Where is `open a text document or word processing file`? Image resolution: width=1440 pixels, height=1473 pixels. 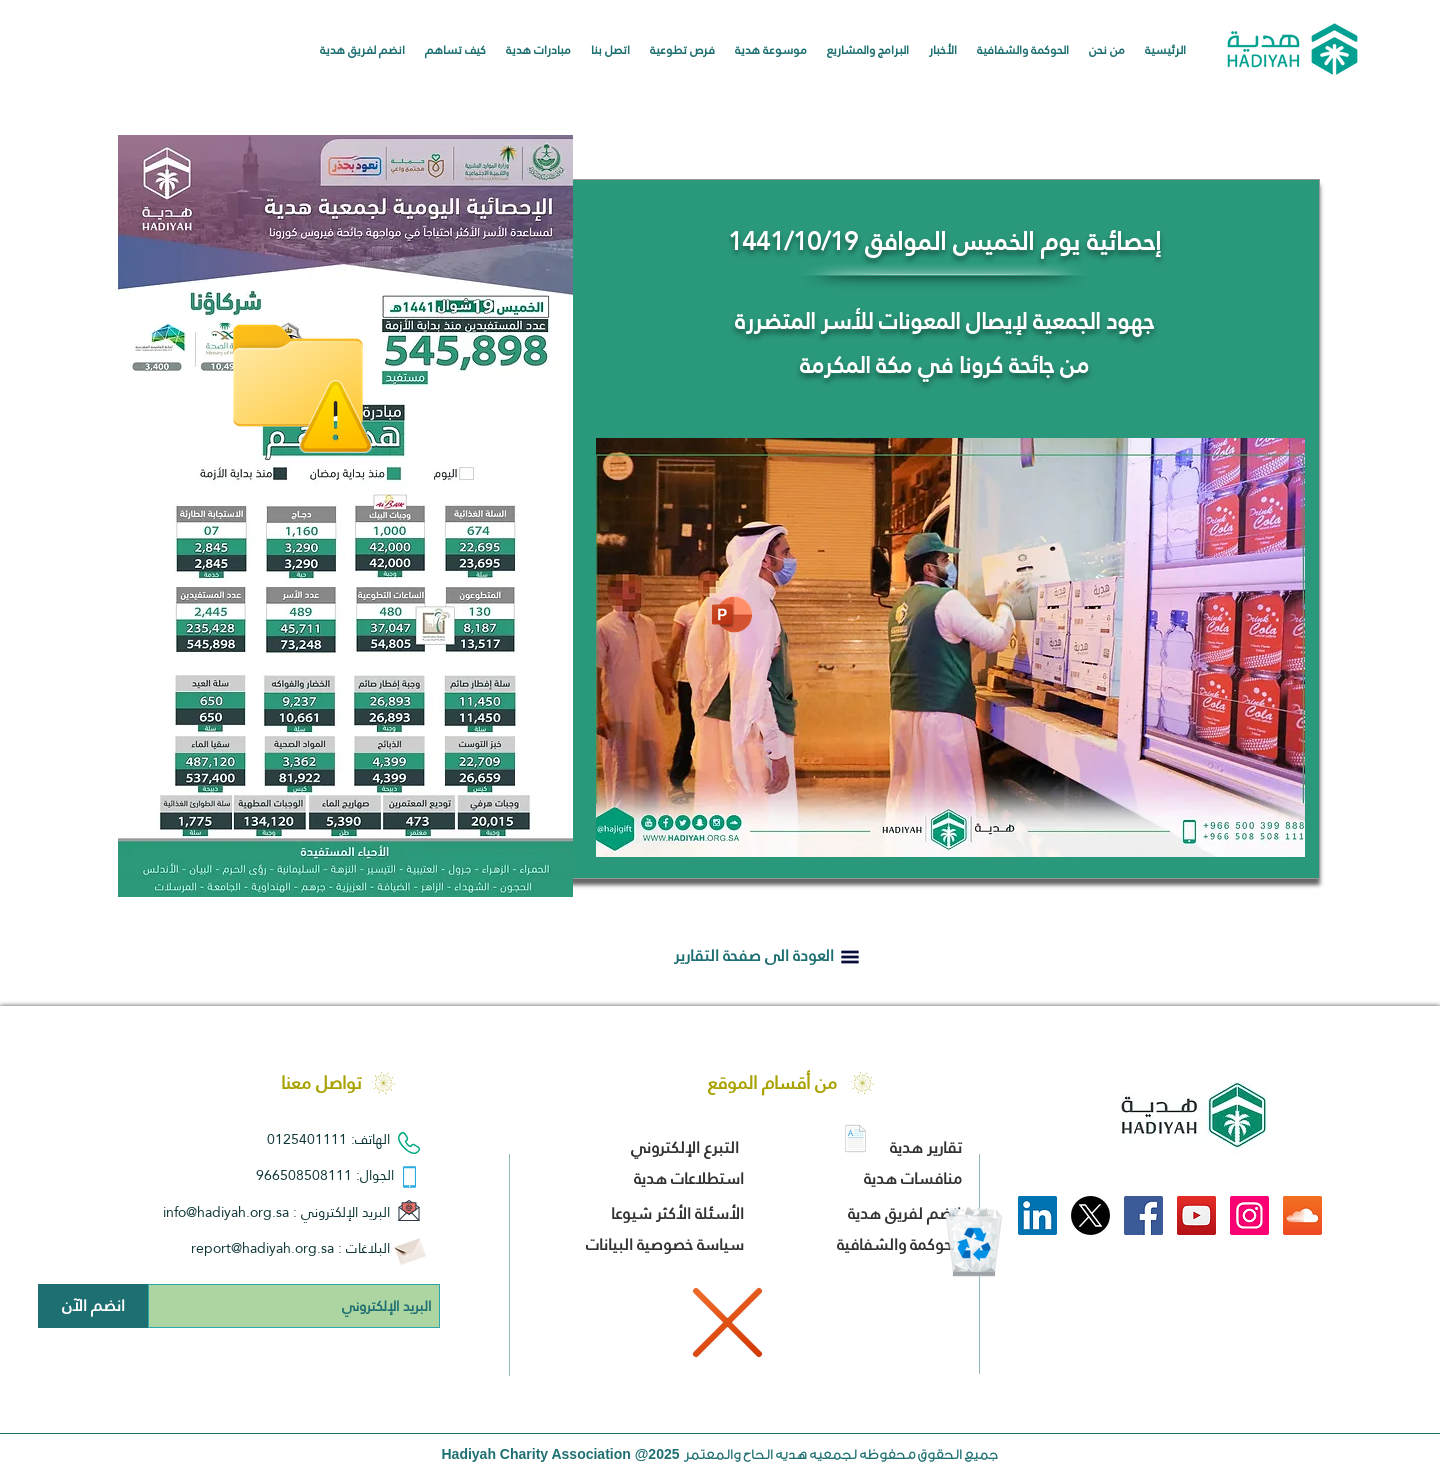 open a text document or word processing file is located at coordinates (855, 1138).